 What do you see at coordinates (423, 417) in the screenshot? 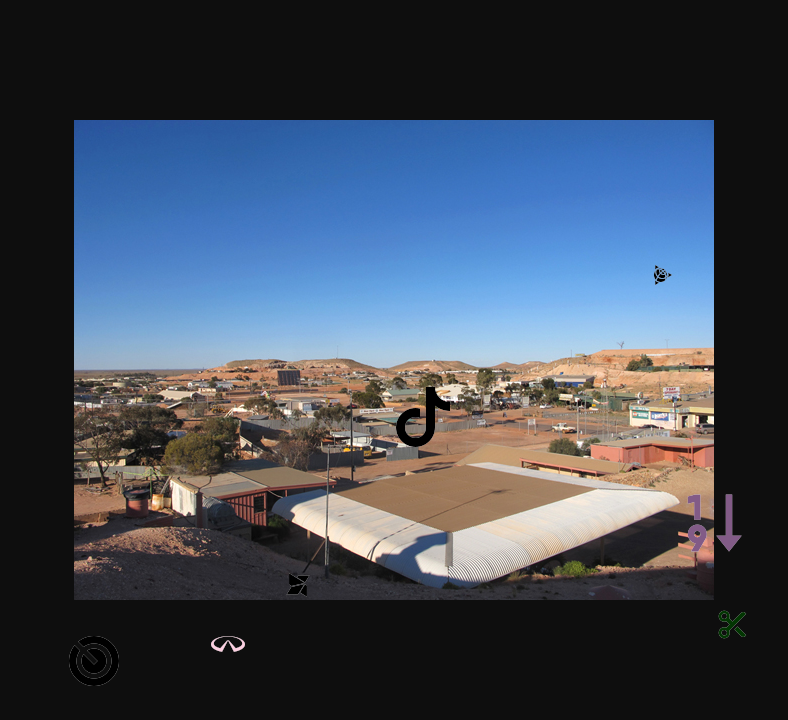
I see `open the TikTok app` at bounding box center [423, 417].